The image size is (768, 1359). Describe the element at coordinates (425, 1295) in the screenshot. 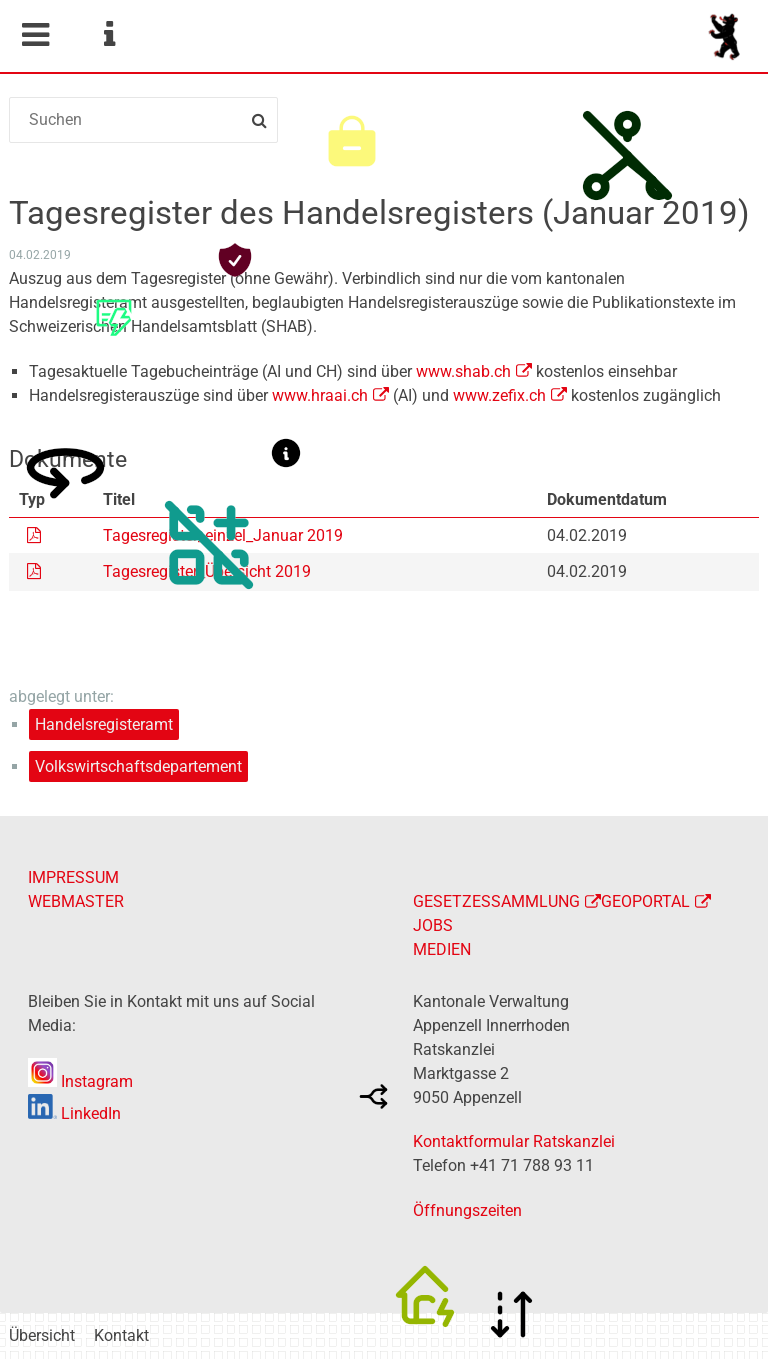

I see `home energy or power settings` at that location.